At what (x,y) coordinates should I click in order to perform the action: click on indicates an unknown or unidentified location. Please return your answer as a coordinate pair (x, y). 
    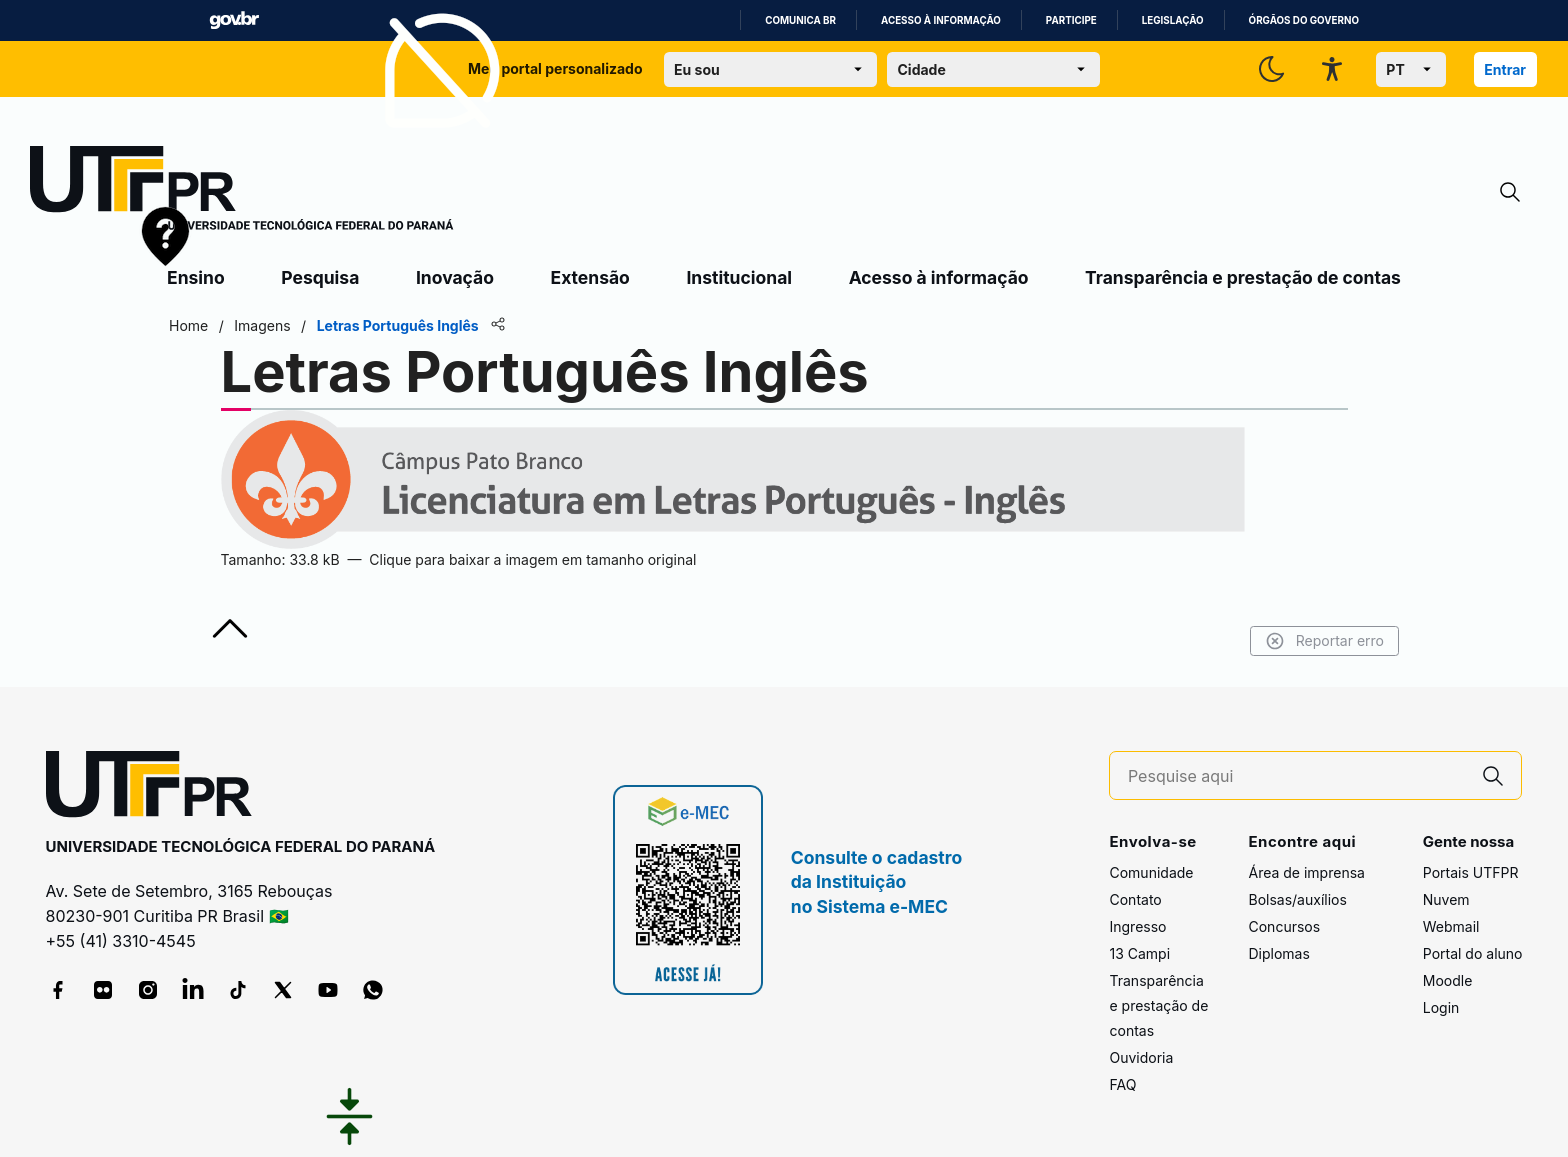
    Looking at the image, I should click on (165, 236).